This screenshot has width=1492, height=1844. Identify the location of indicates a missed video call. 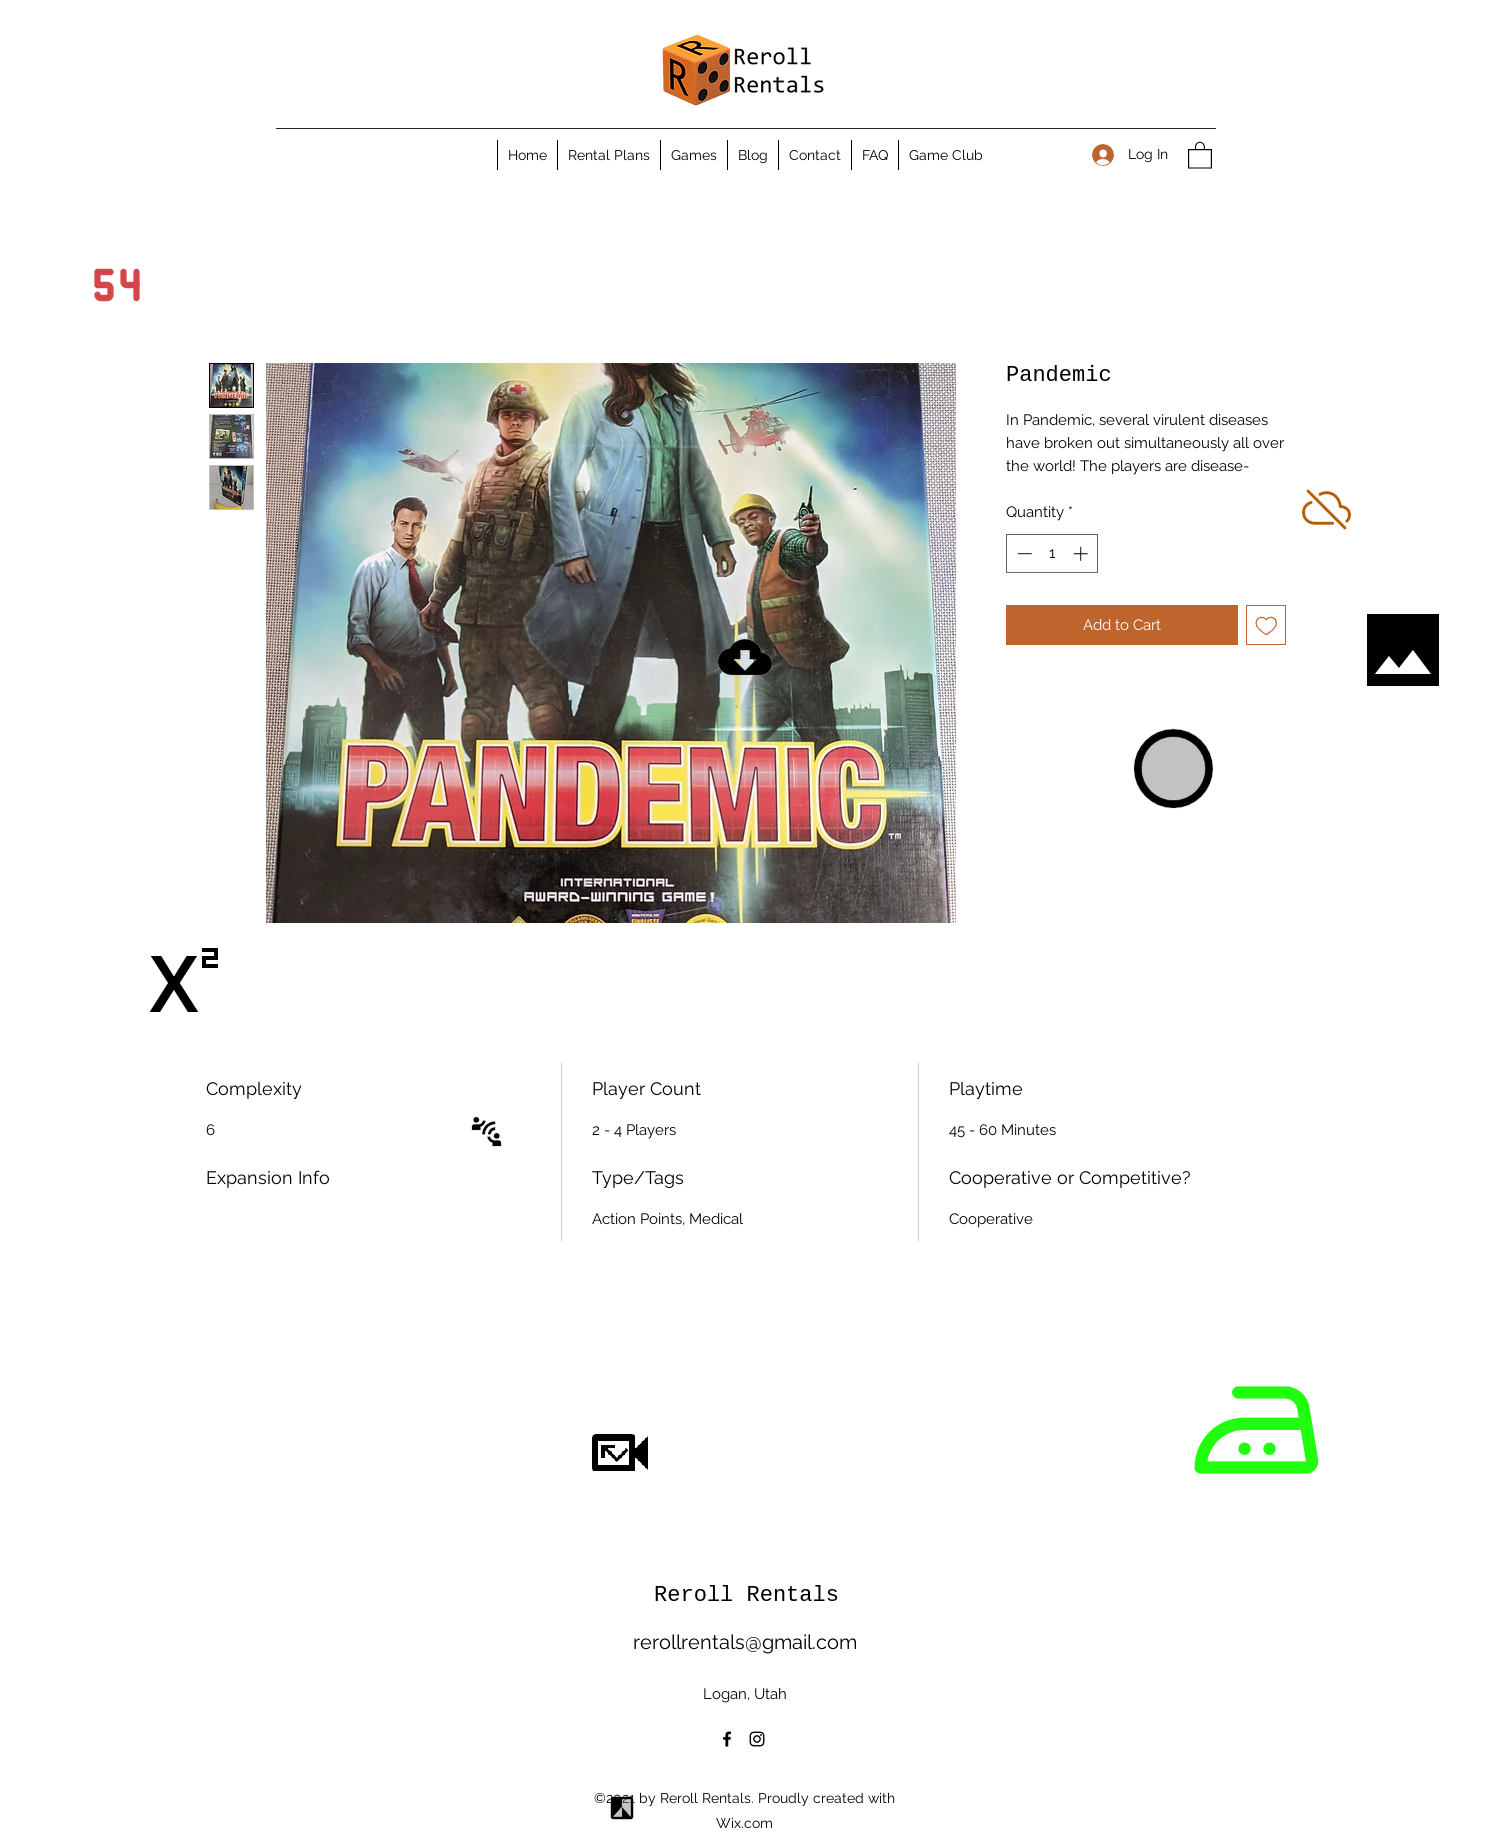
(620, 1453).